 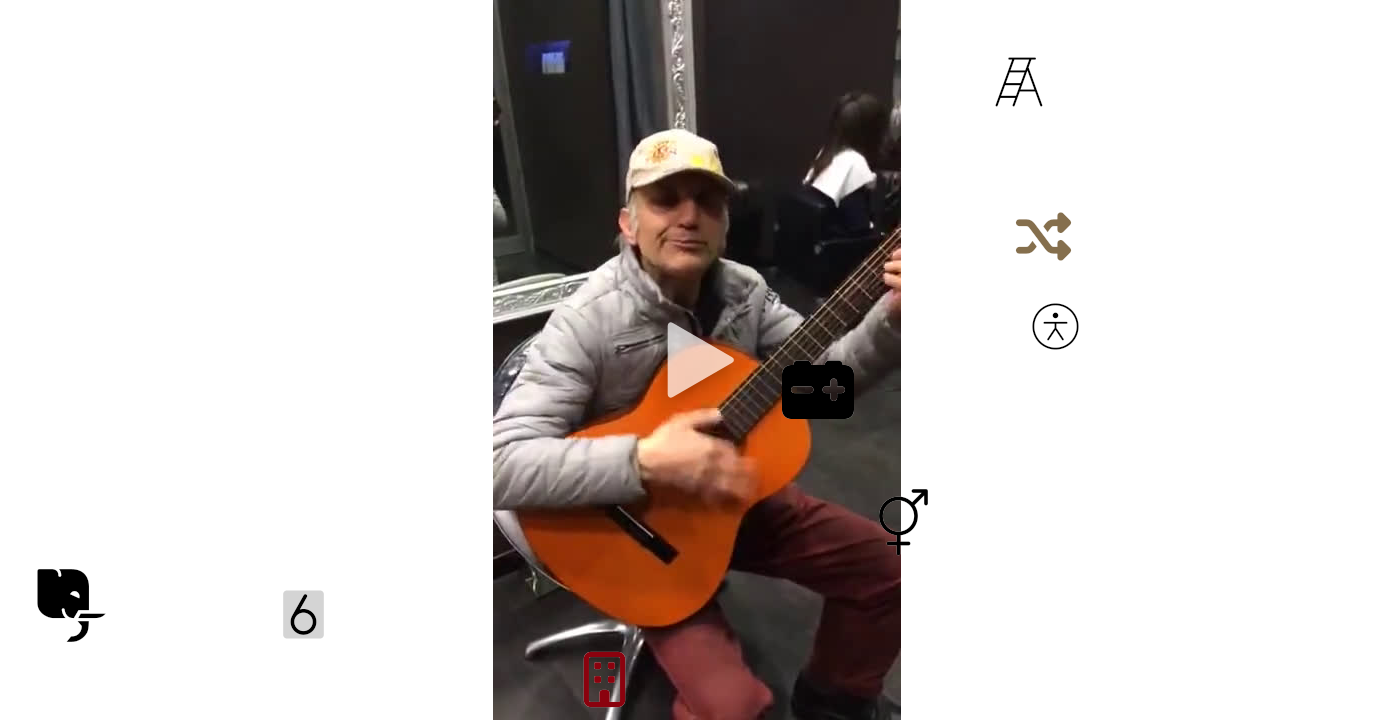 What do you see at coordinates (1055, 326) in the screenshot?
I see `view user profile` at bounding box center [1055, 326].